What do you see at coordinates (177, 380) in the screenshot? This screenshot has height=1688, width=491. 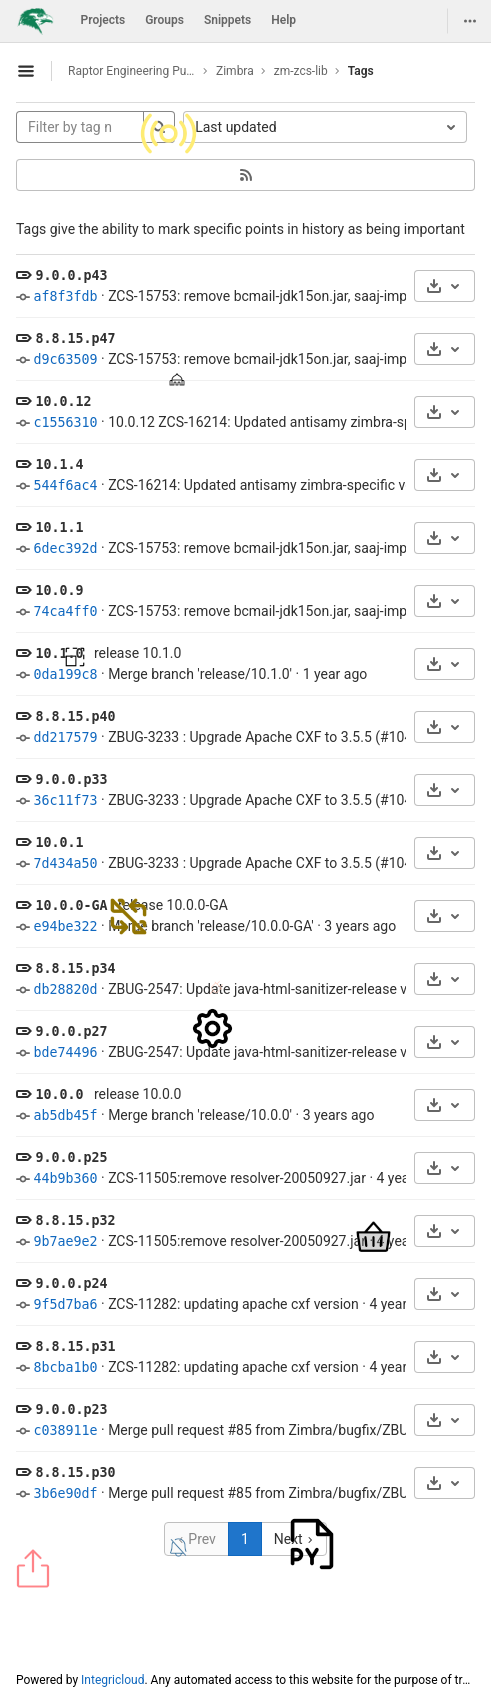 I see `find nearby mosques` at bounding box center [177, 380].